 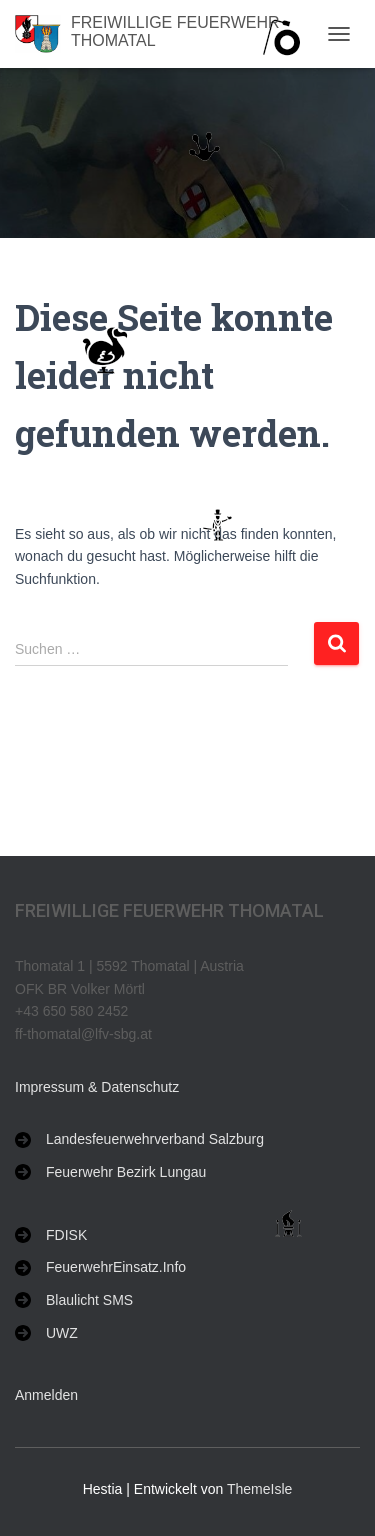 What do you see at coordinates (105, 350) in the screenshot?
I see `dodo bird icon for extinct species or wildlife game` at bounding box center [105, 350].